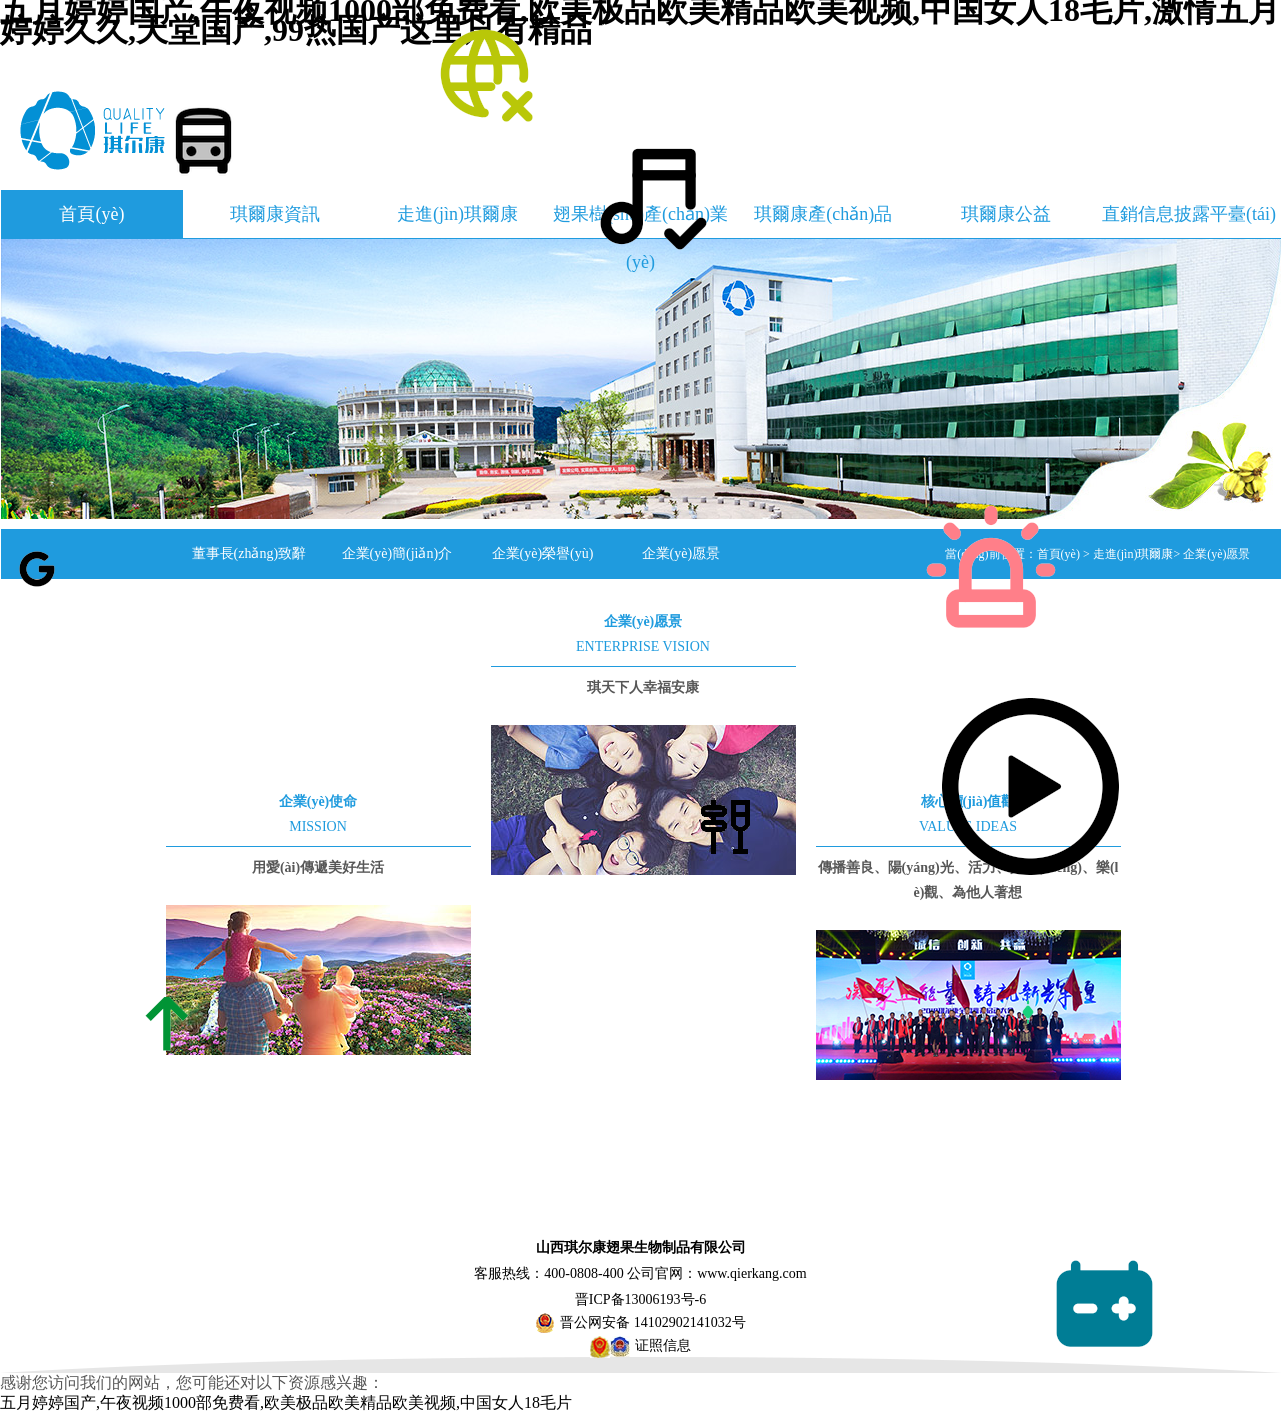 Image resolution: width=1281 pixels, height=1413 pixels. I want to click on move item up in a list, so click(168, 1027).